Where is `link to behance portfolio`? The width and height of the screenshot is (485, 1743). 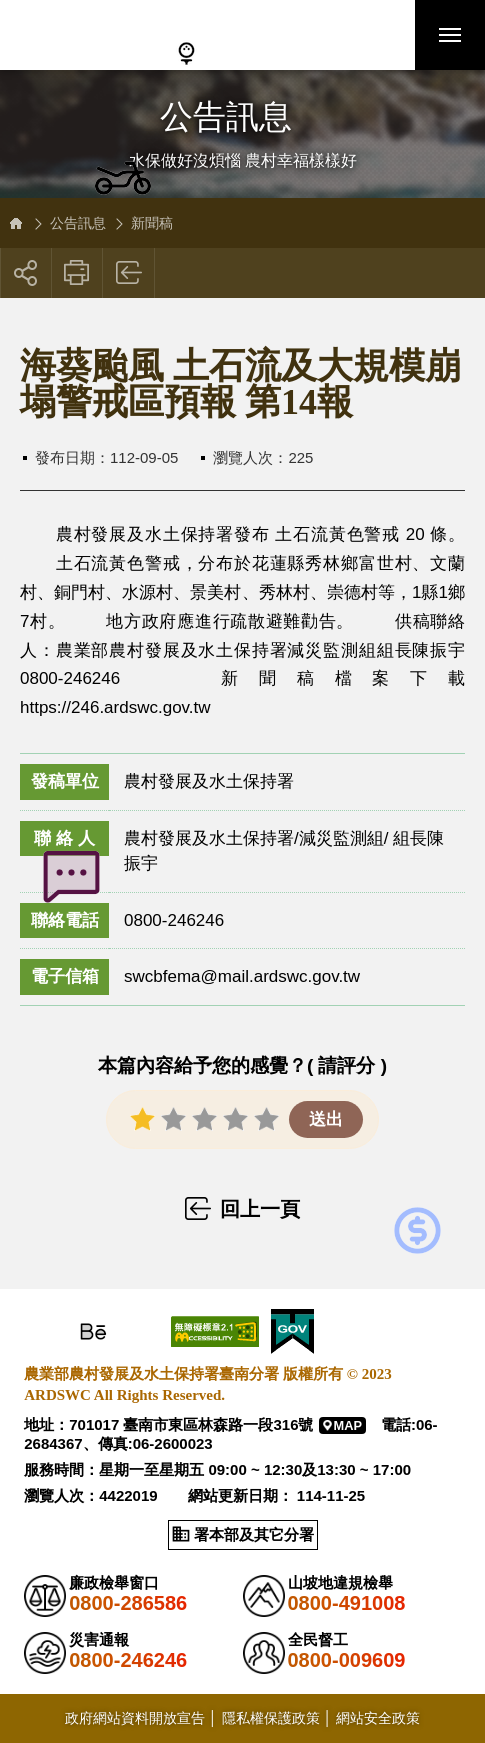 link to behance portfolio is located at coordinates (92, 1331).